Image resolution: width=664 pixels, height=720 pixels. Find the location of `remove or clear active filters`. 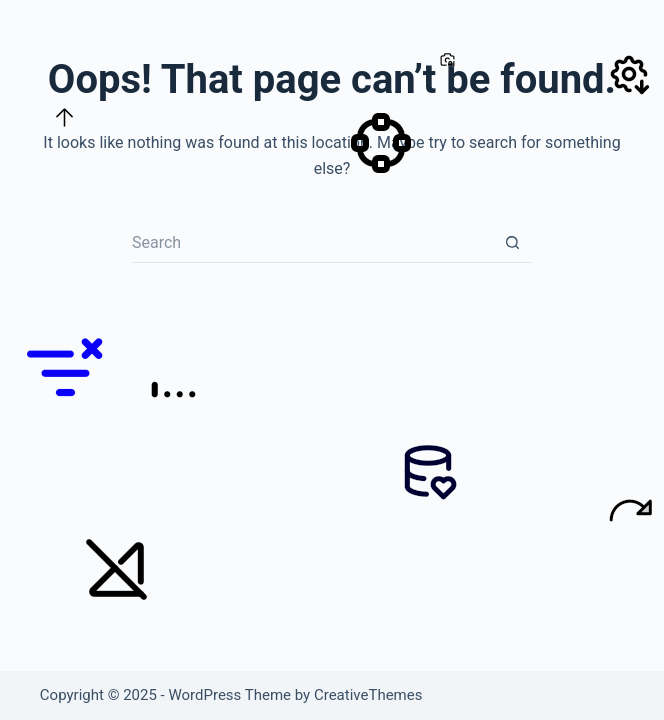

remove or clear active filters is located at coordinates (65, 374).